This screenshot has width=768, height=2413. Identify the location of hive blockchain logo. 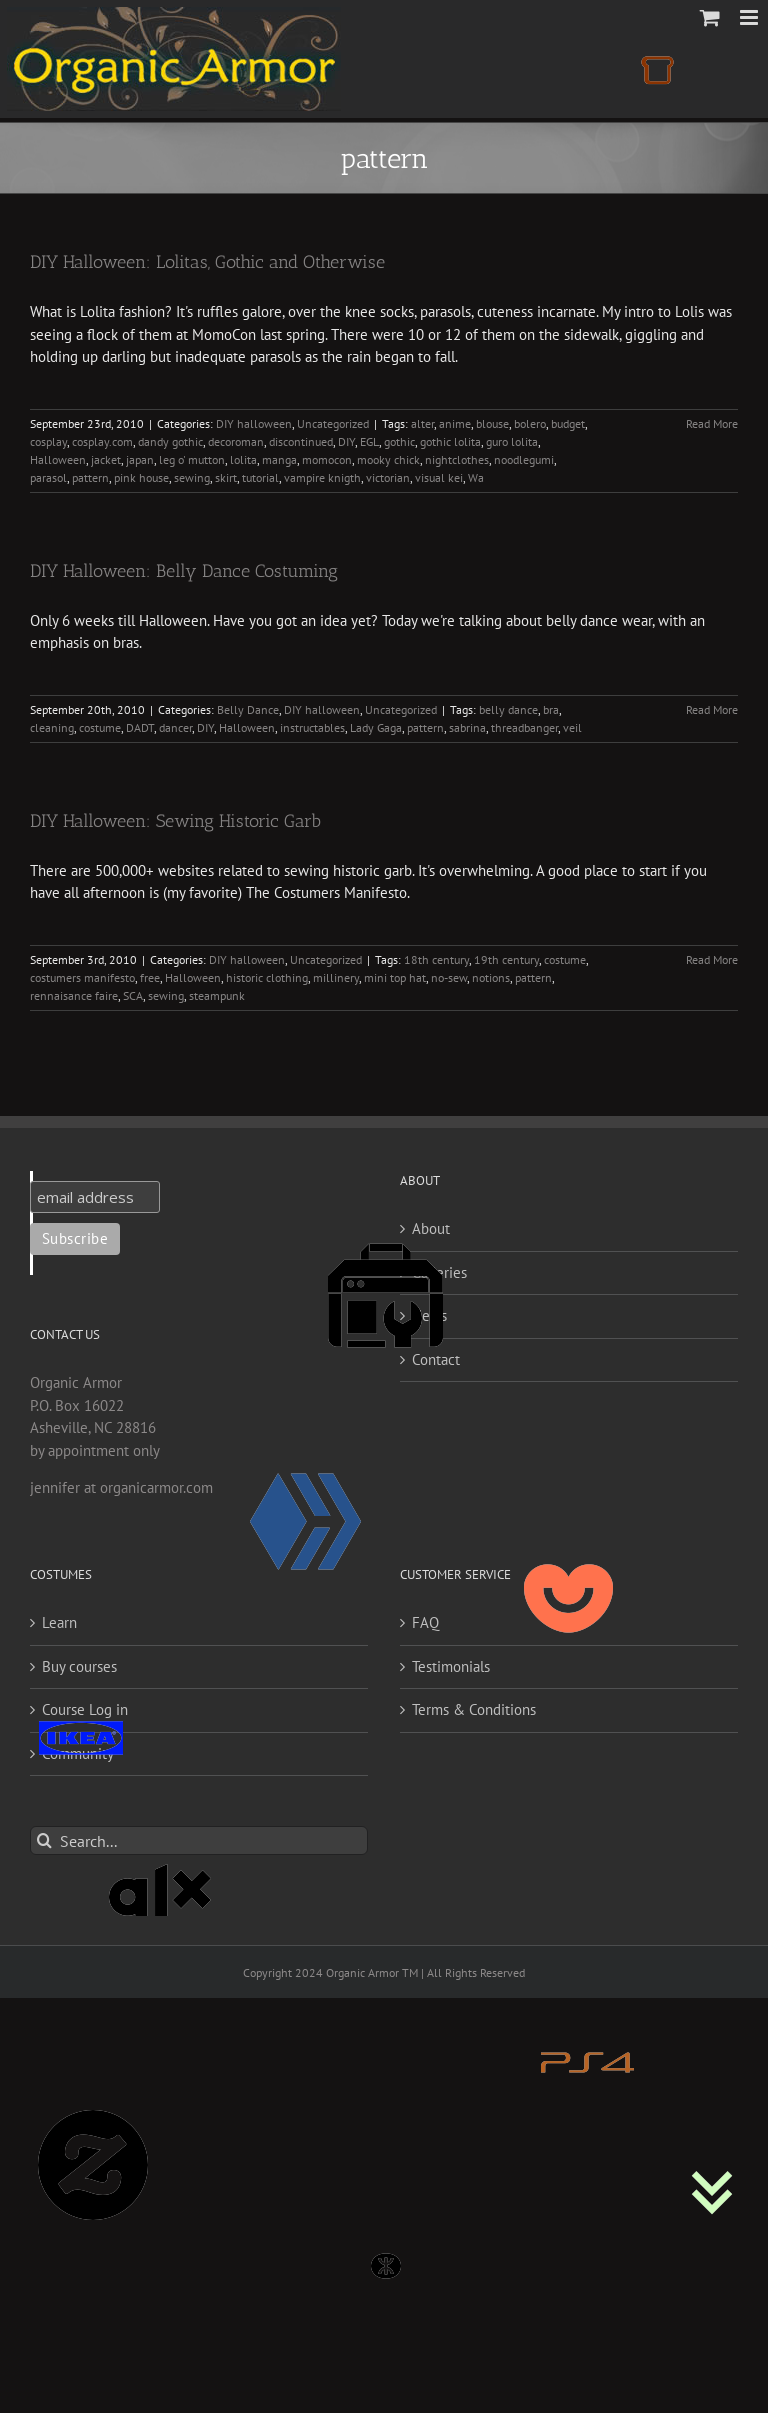
(305, 1521).